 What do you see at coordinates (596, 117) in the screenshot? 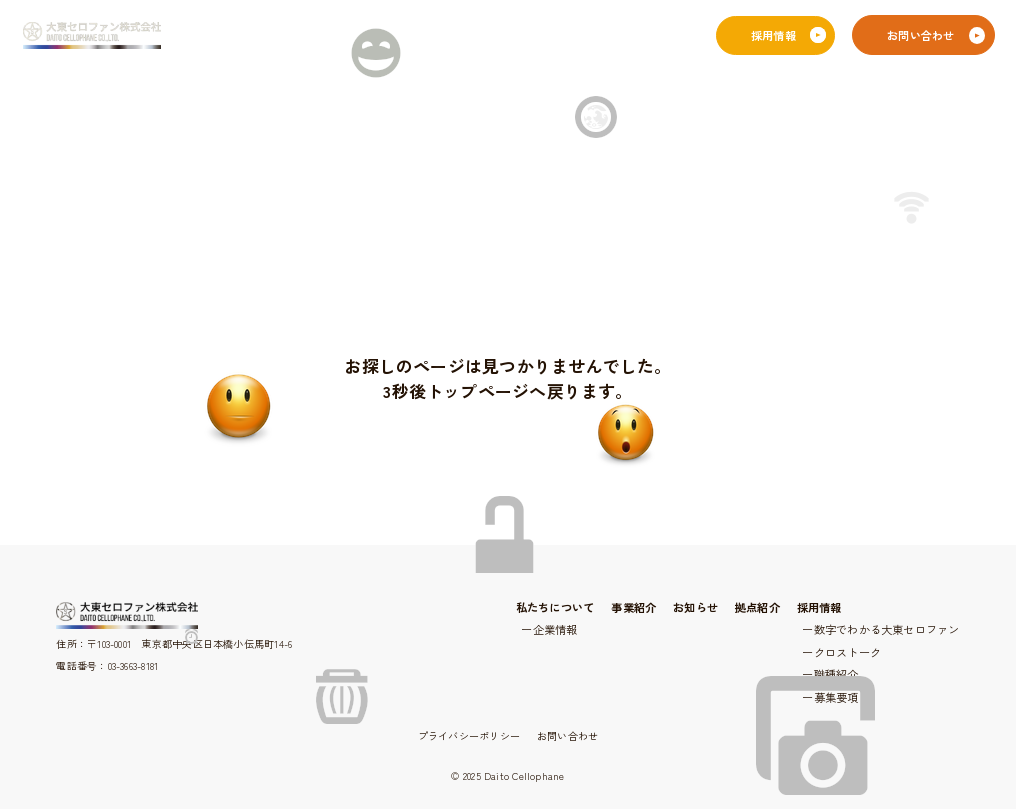
I see `indicates clear weather conditions at night` at bounding box center [596, 117].